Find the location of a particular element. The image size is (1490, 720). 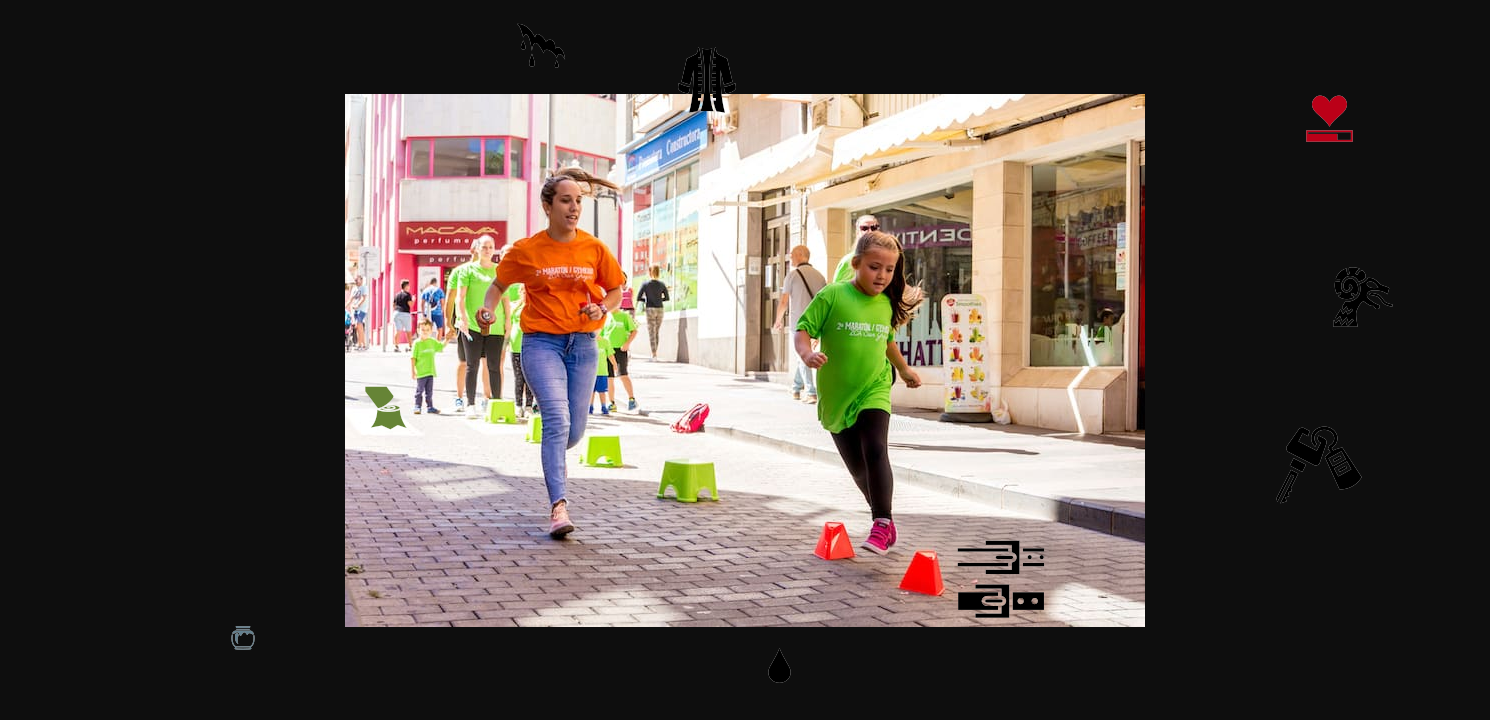

select pirate costume or outfit is located at coordinates (707, 79).